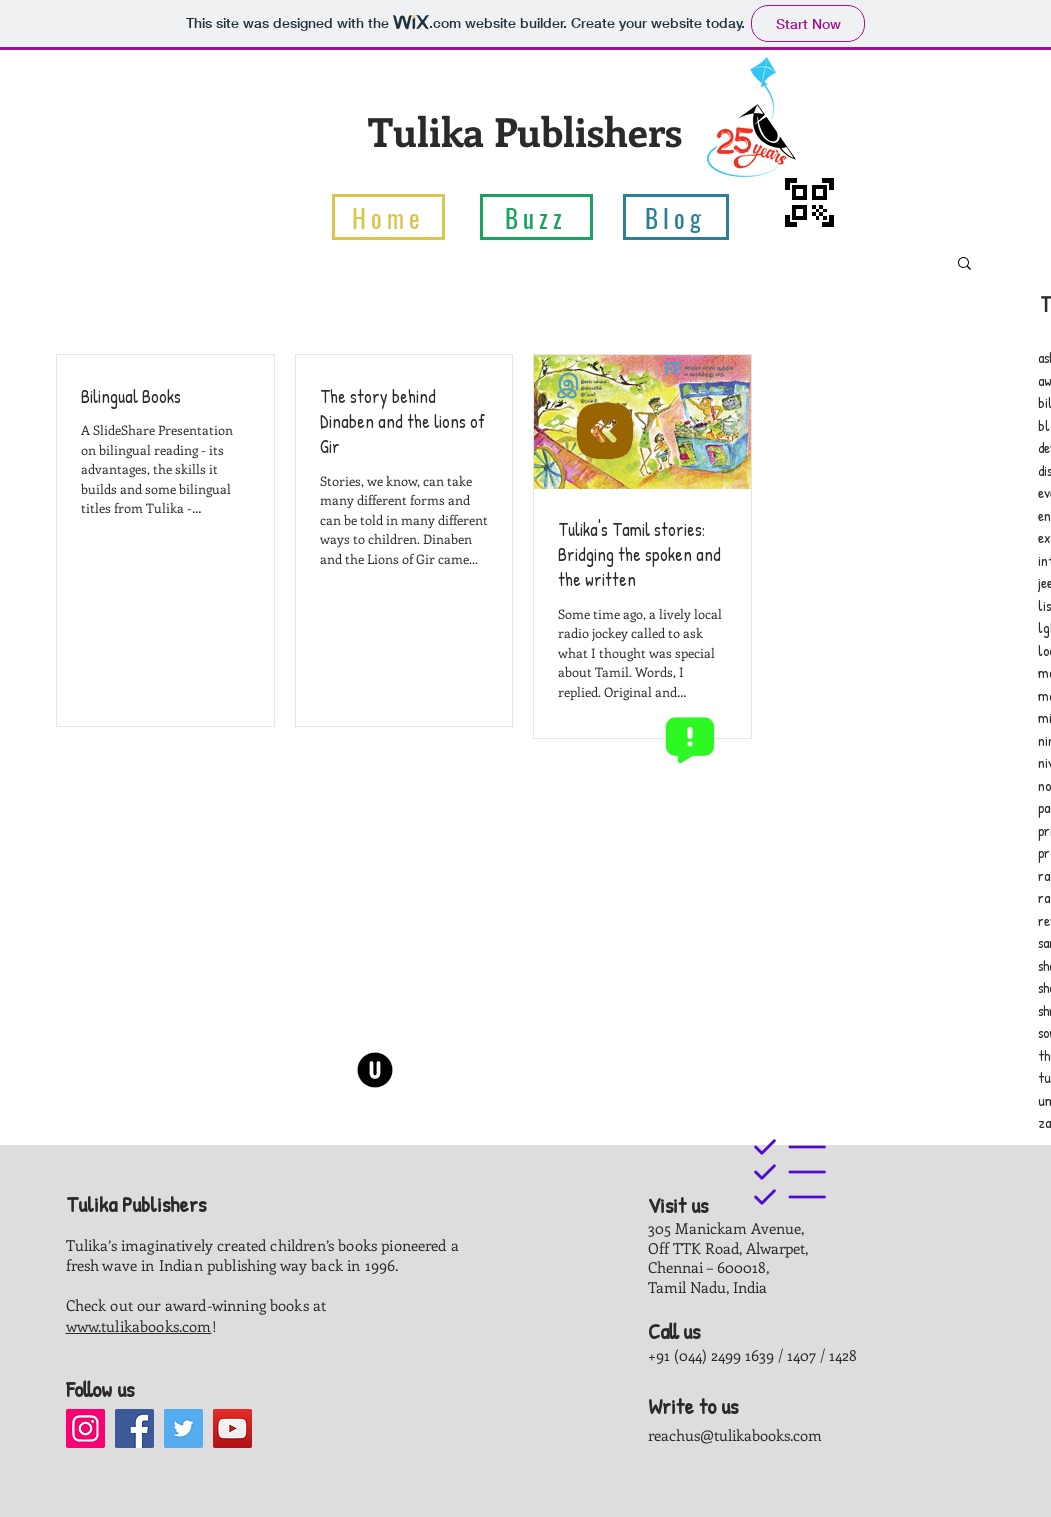 Image resolution: width=1051 pixels, height=1517 pixels. Describe the element at coordinates (809, 202) in the screenshot. I see `scan a QR code` at that location.